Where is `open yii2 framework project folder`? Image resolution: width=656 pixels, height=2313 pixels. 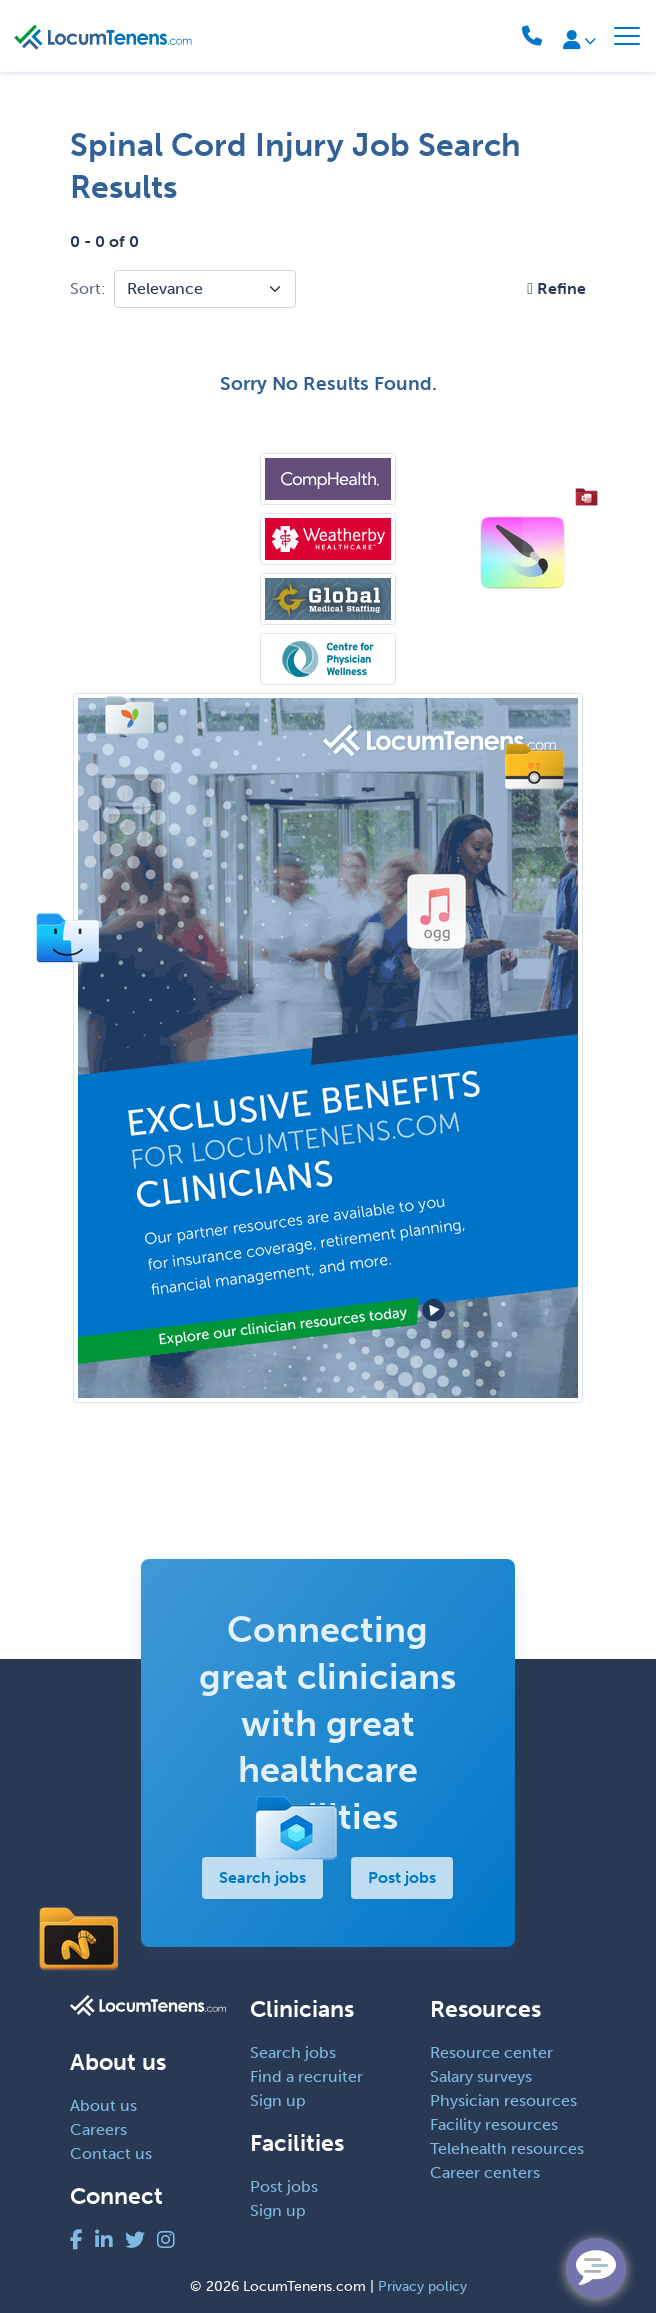 open yii2 framework project folder is located at coordinates (129, 716).